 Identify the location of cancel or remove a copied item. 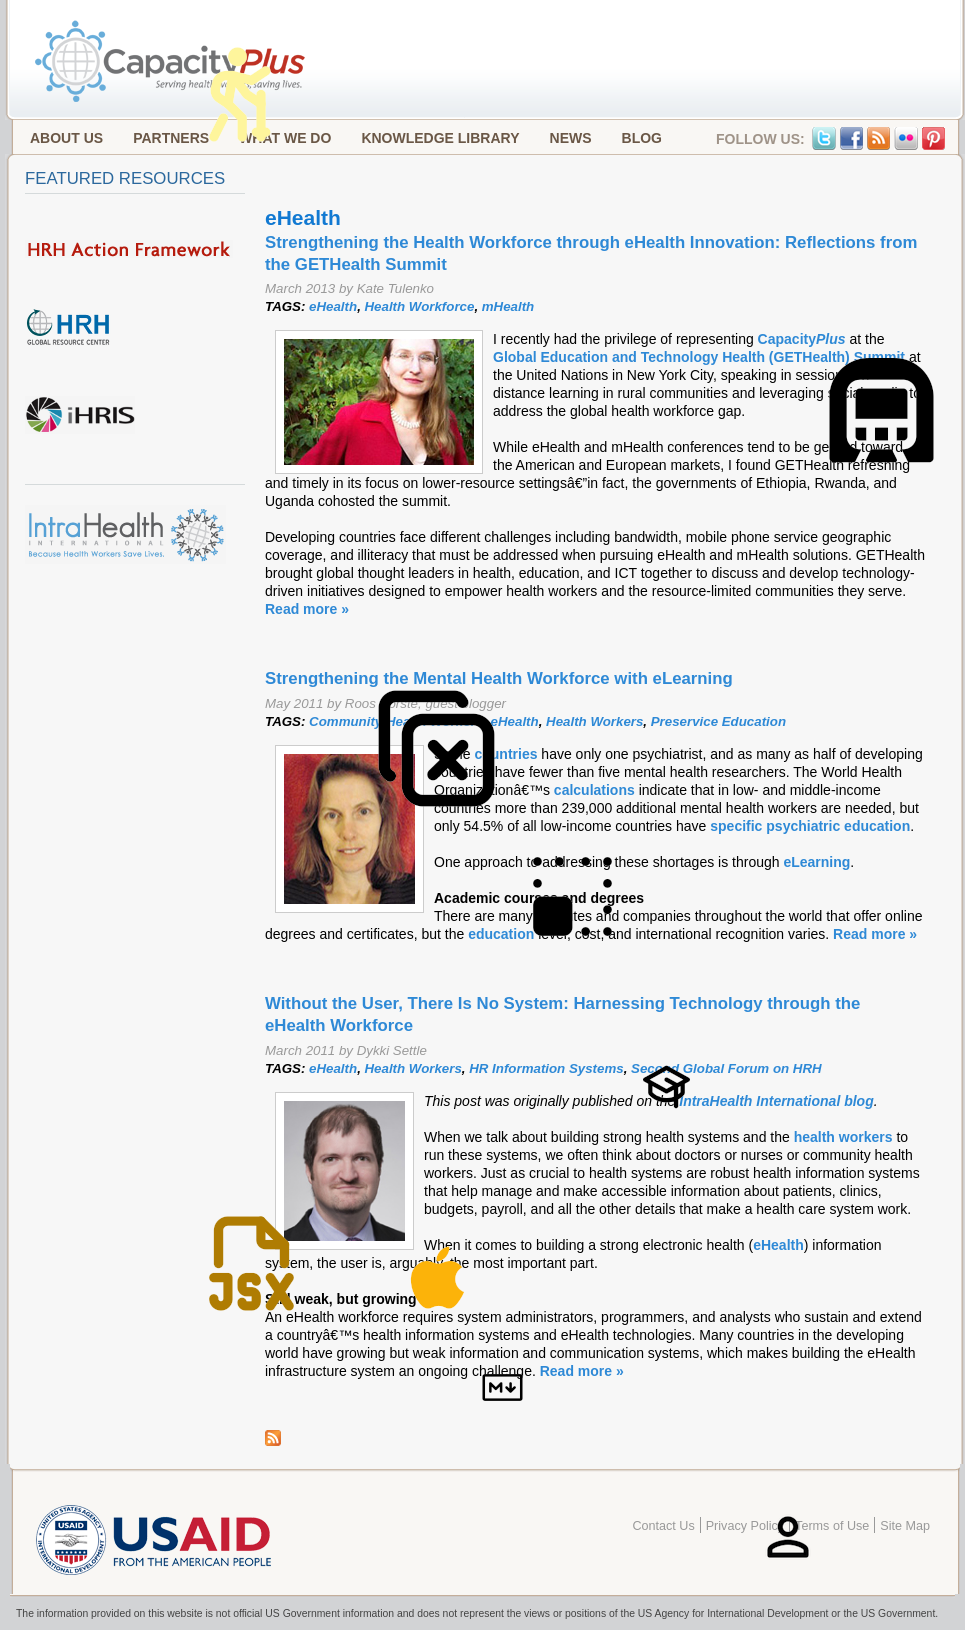
(436, 748).